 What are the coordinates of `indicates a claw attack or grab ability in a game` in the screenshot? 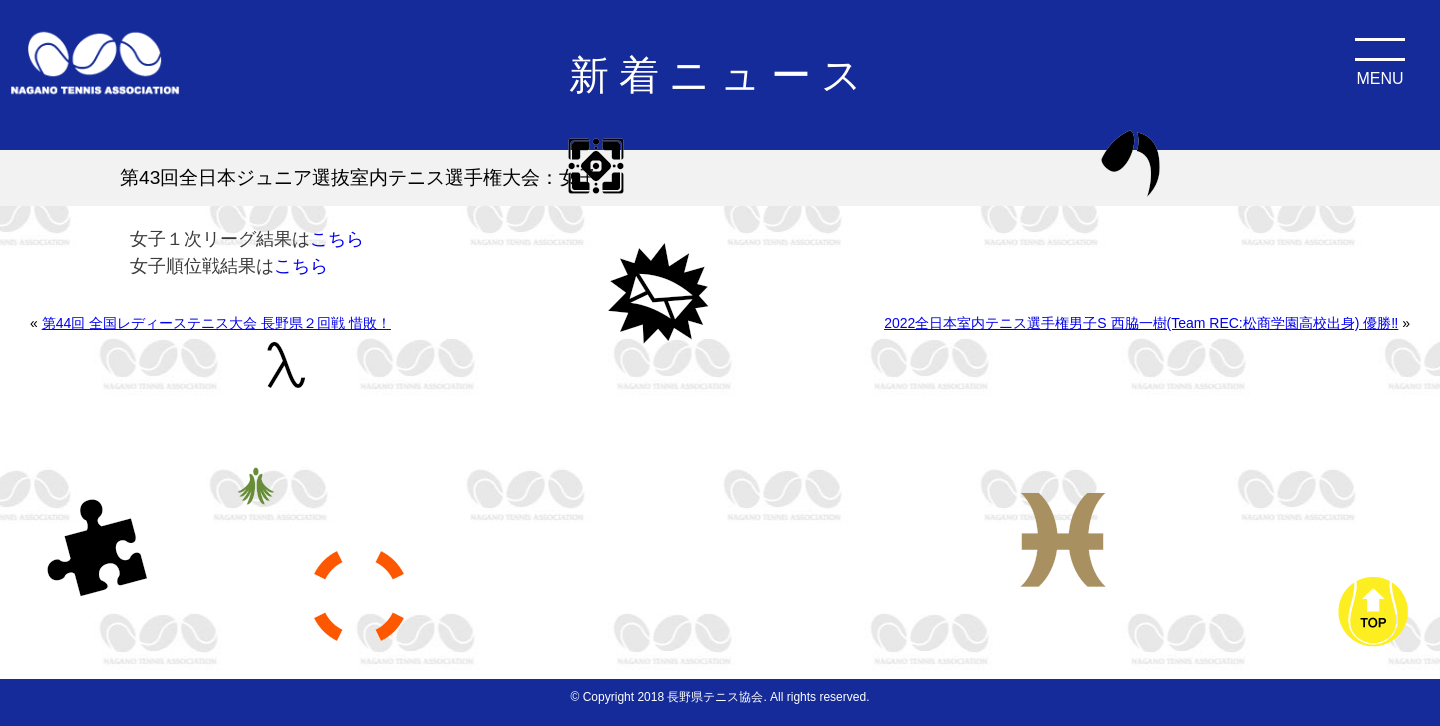 It's located at (1130, 163).